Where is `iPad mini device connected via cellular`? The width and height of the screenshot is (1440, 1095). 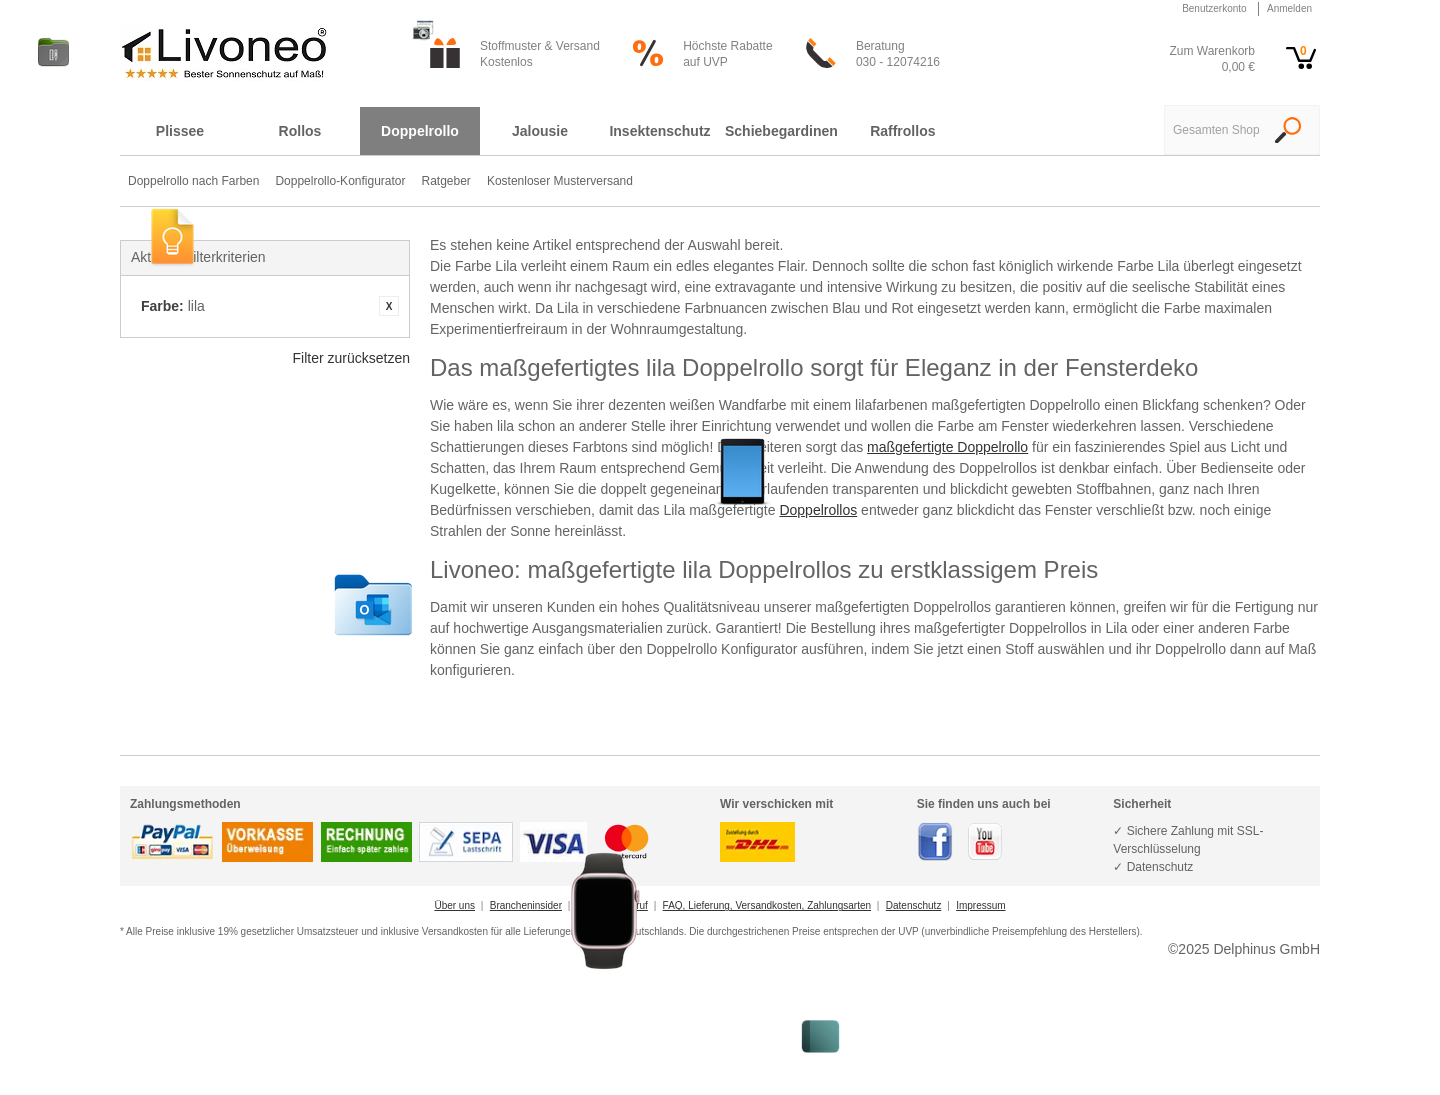
iPad mini device connected via cellular is located at coordinates (742, 465).